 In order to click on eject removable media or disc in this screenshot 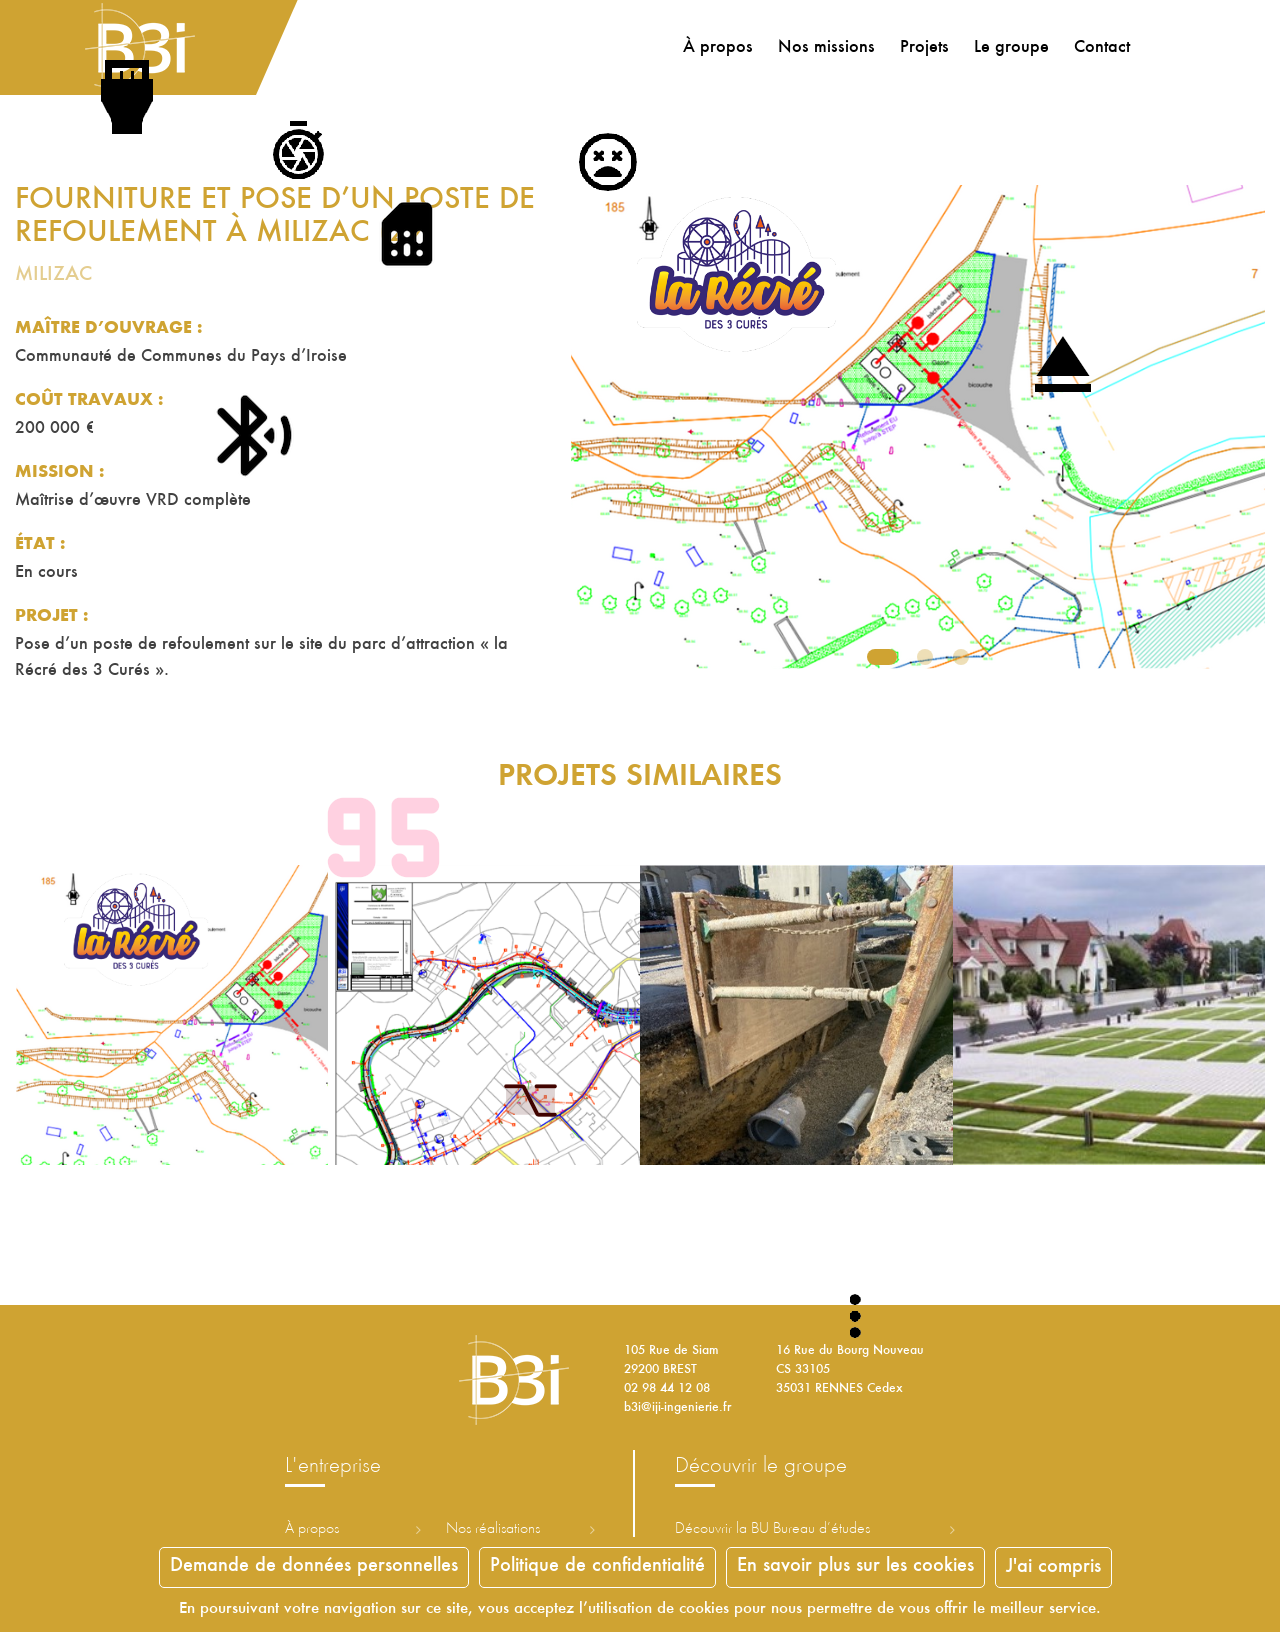, I will do `click(1063, 364)`.